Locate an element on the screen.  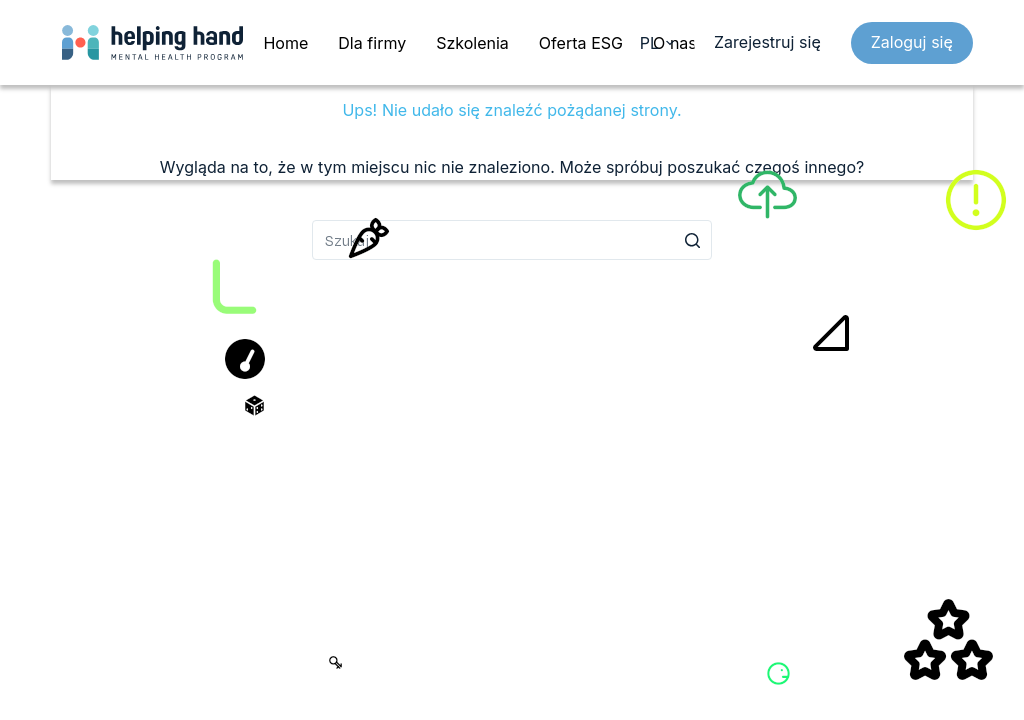
romanian leu currency symbol is located at coordinates (234, 288).